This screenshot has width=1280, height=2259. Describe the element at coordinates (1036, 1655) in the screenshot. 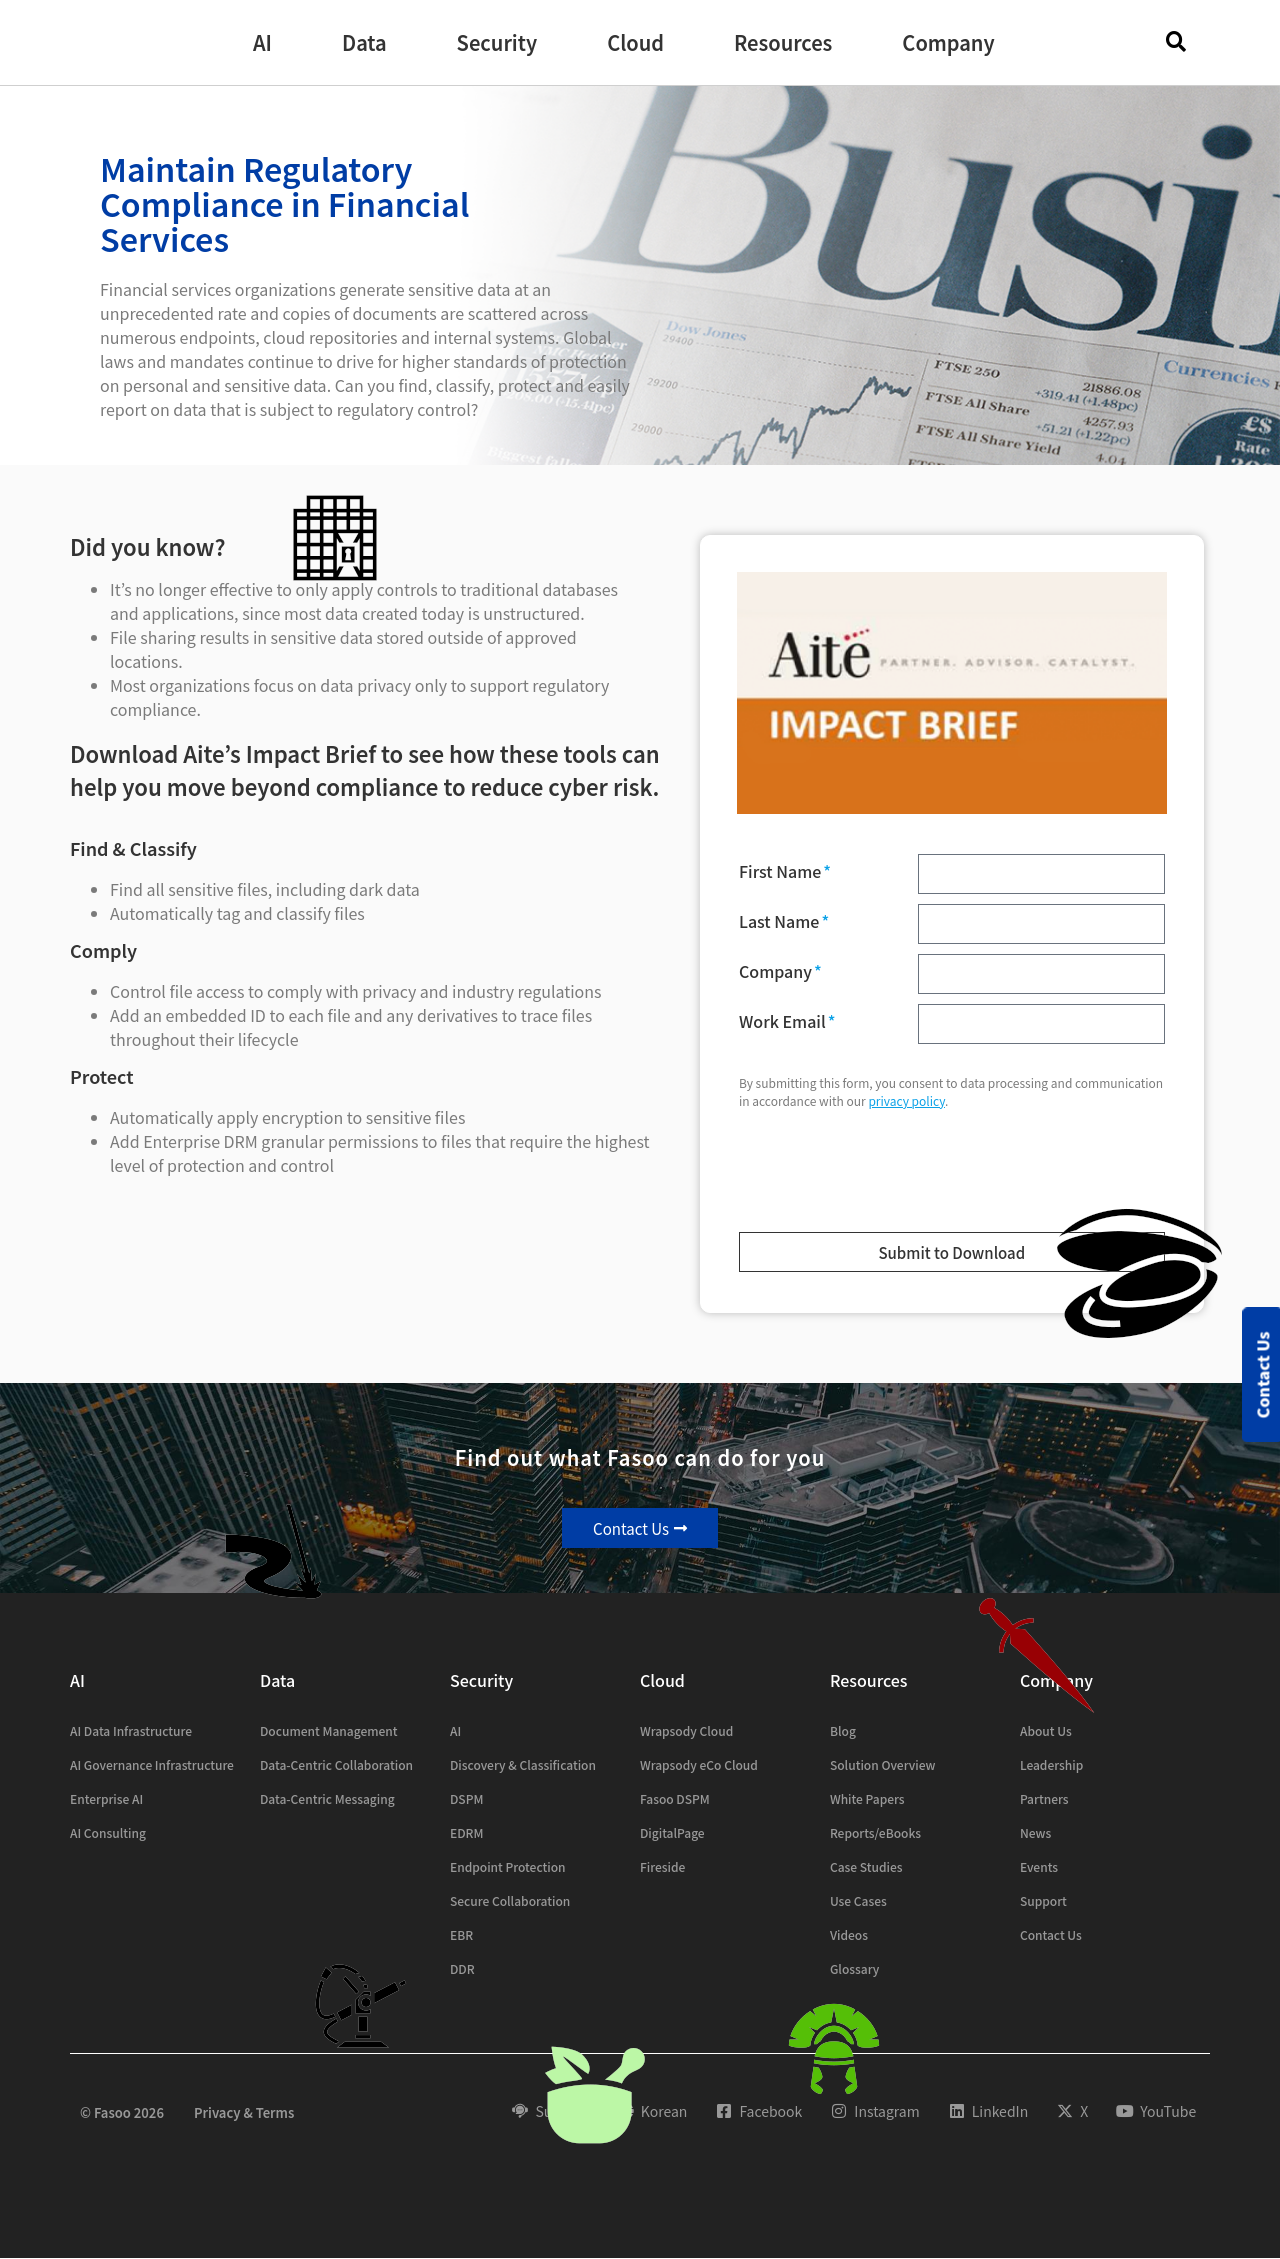

I see `select a dagger or stabbing weapon in a game` at that location.